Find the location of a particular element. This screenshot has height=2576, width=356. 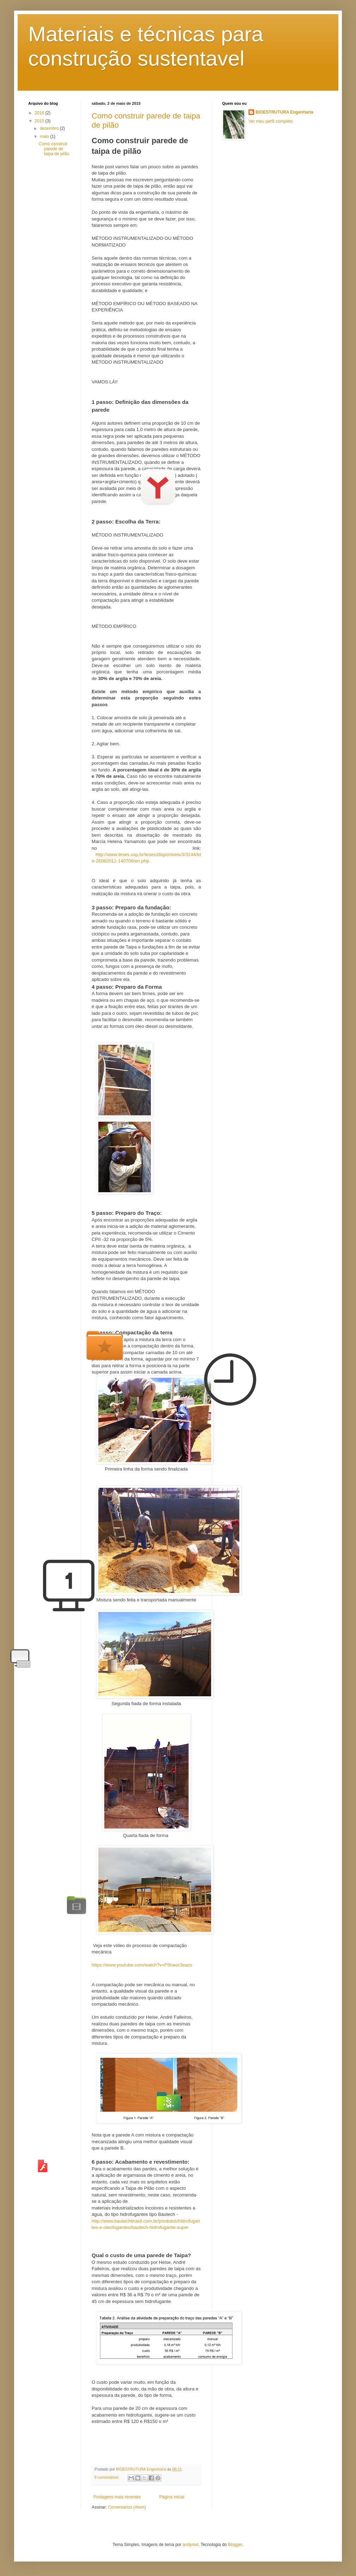

open your GameJolt games folder is located at coordinates (168, 2102).